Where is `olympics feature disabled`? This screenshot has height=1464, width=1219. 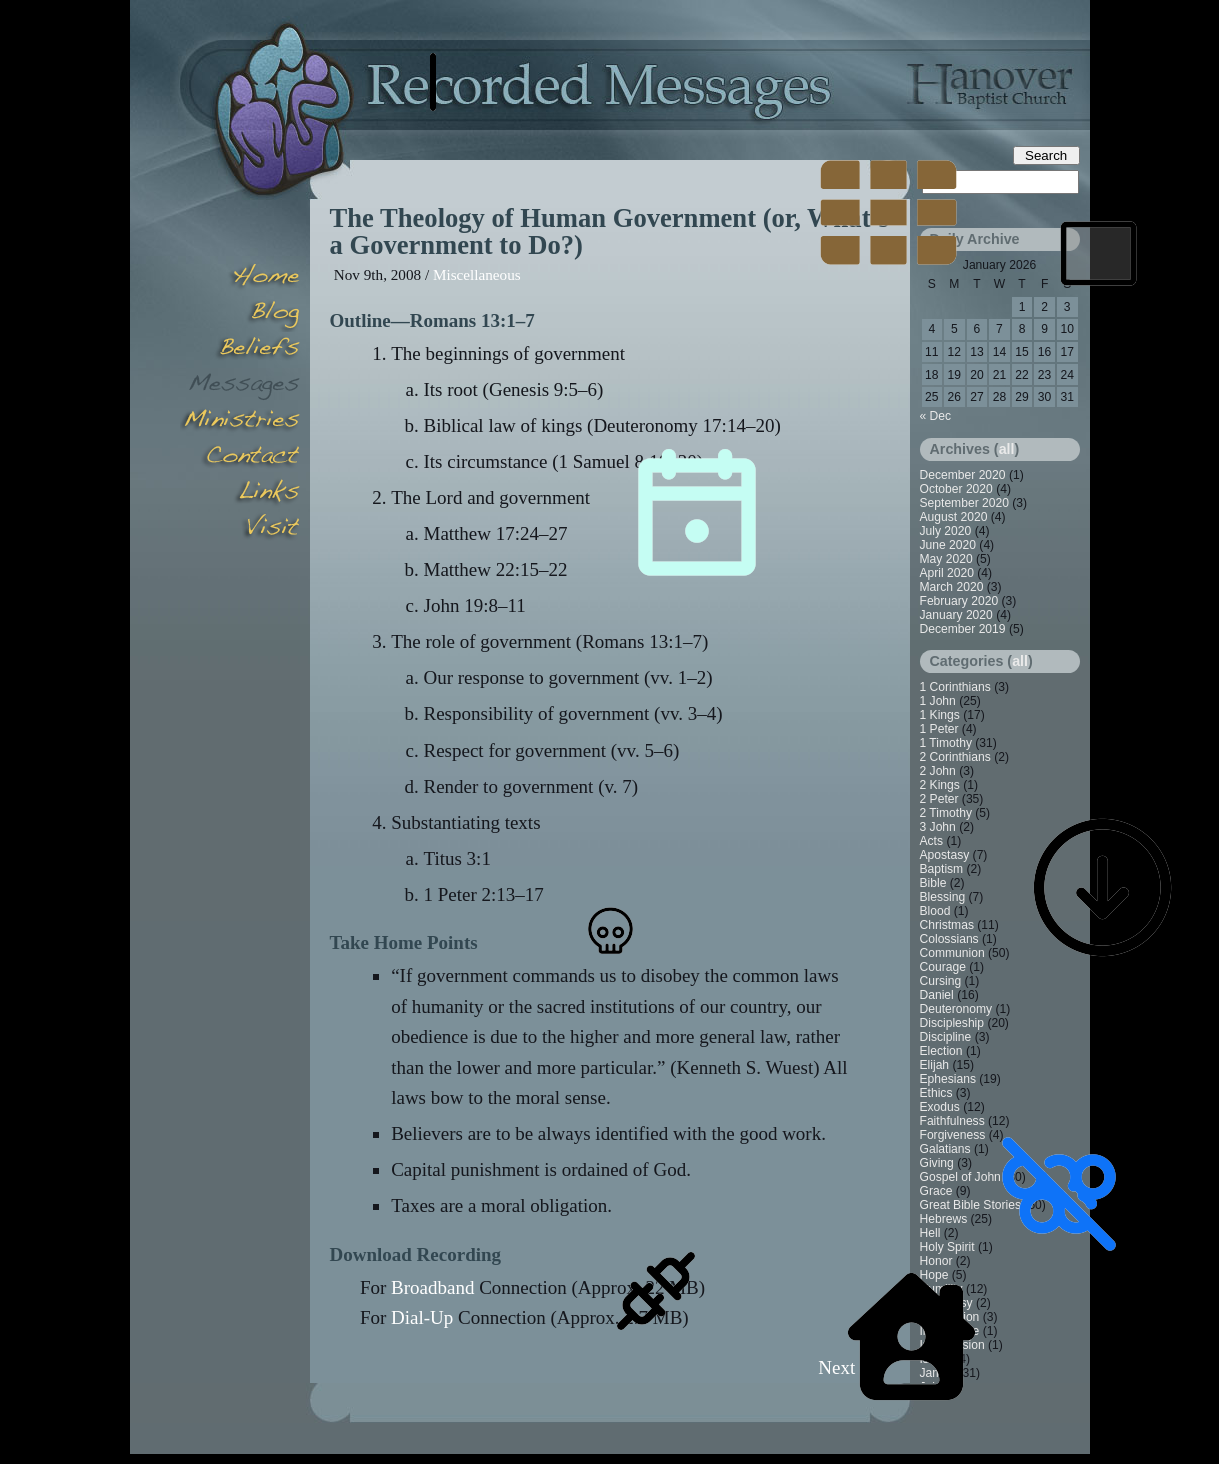 olympics feature disabled is located at coordinates (1059, 1194).